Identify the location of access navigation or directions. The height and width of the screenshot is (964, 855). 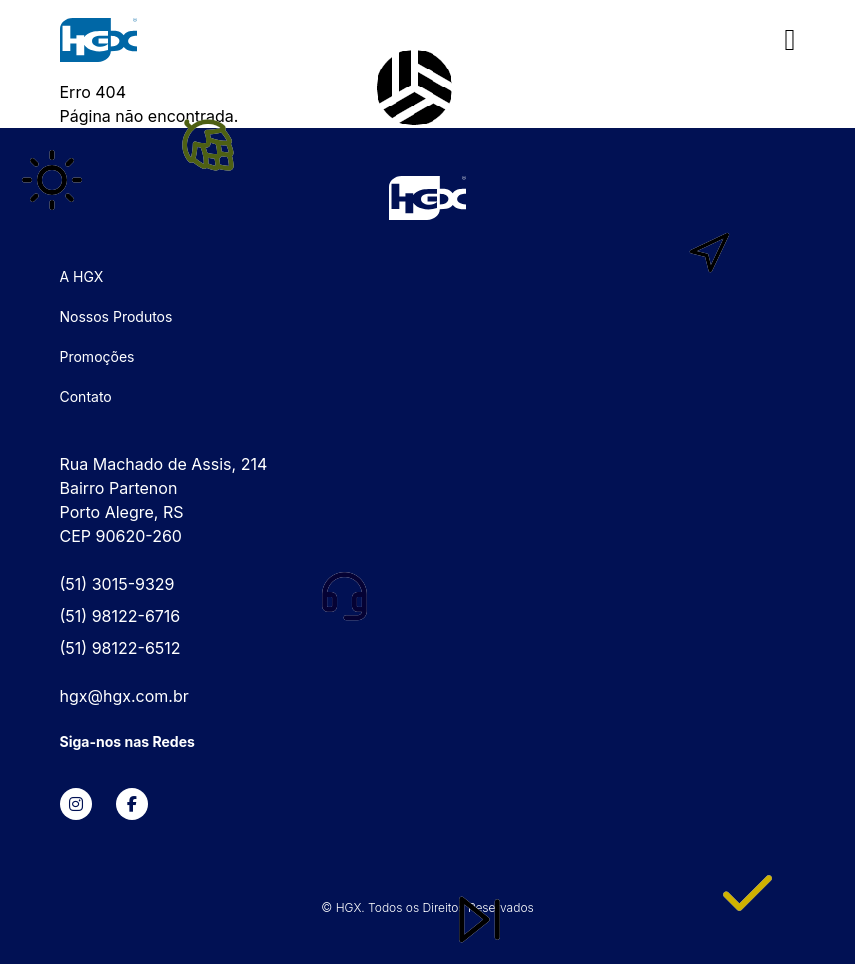
(708, 253).